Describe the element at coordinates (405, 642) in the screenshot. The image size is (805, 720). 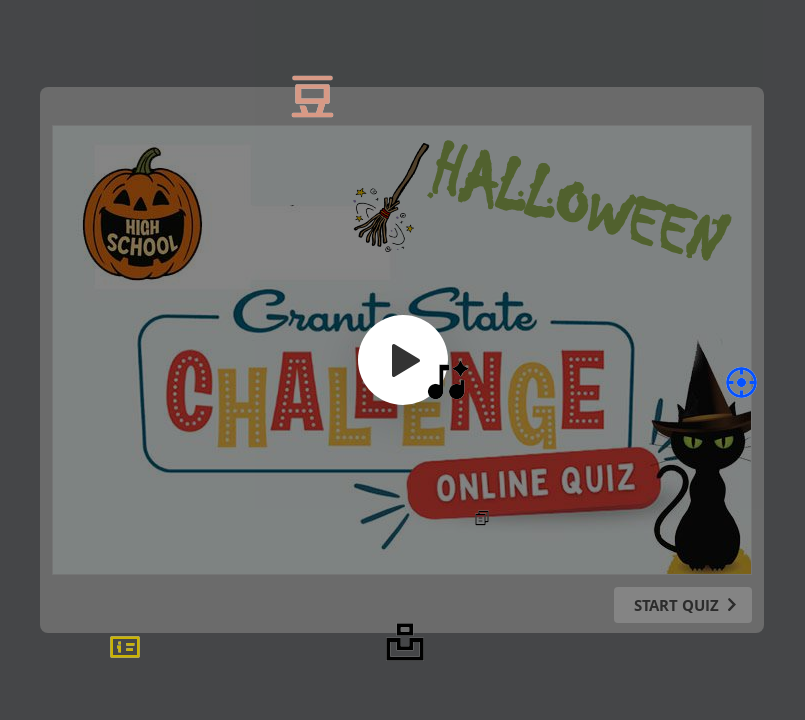
I see `unsplash logo - access free stock photos` at that location.